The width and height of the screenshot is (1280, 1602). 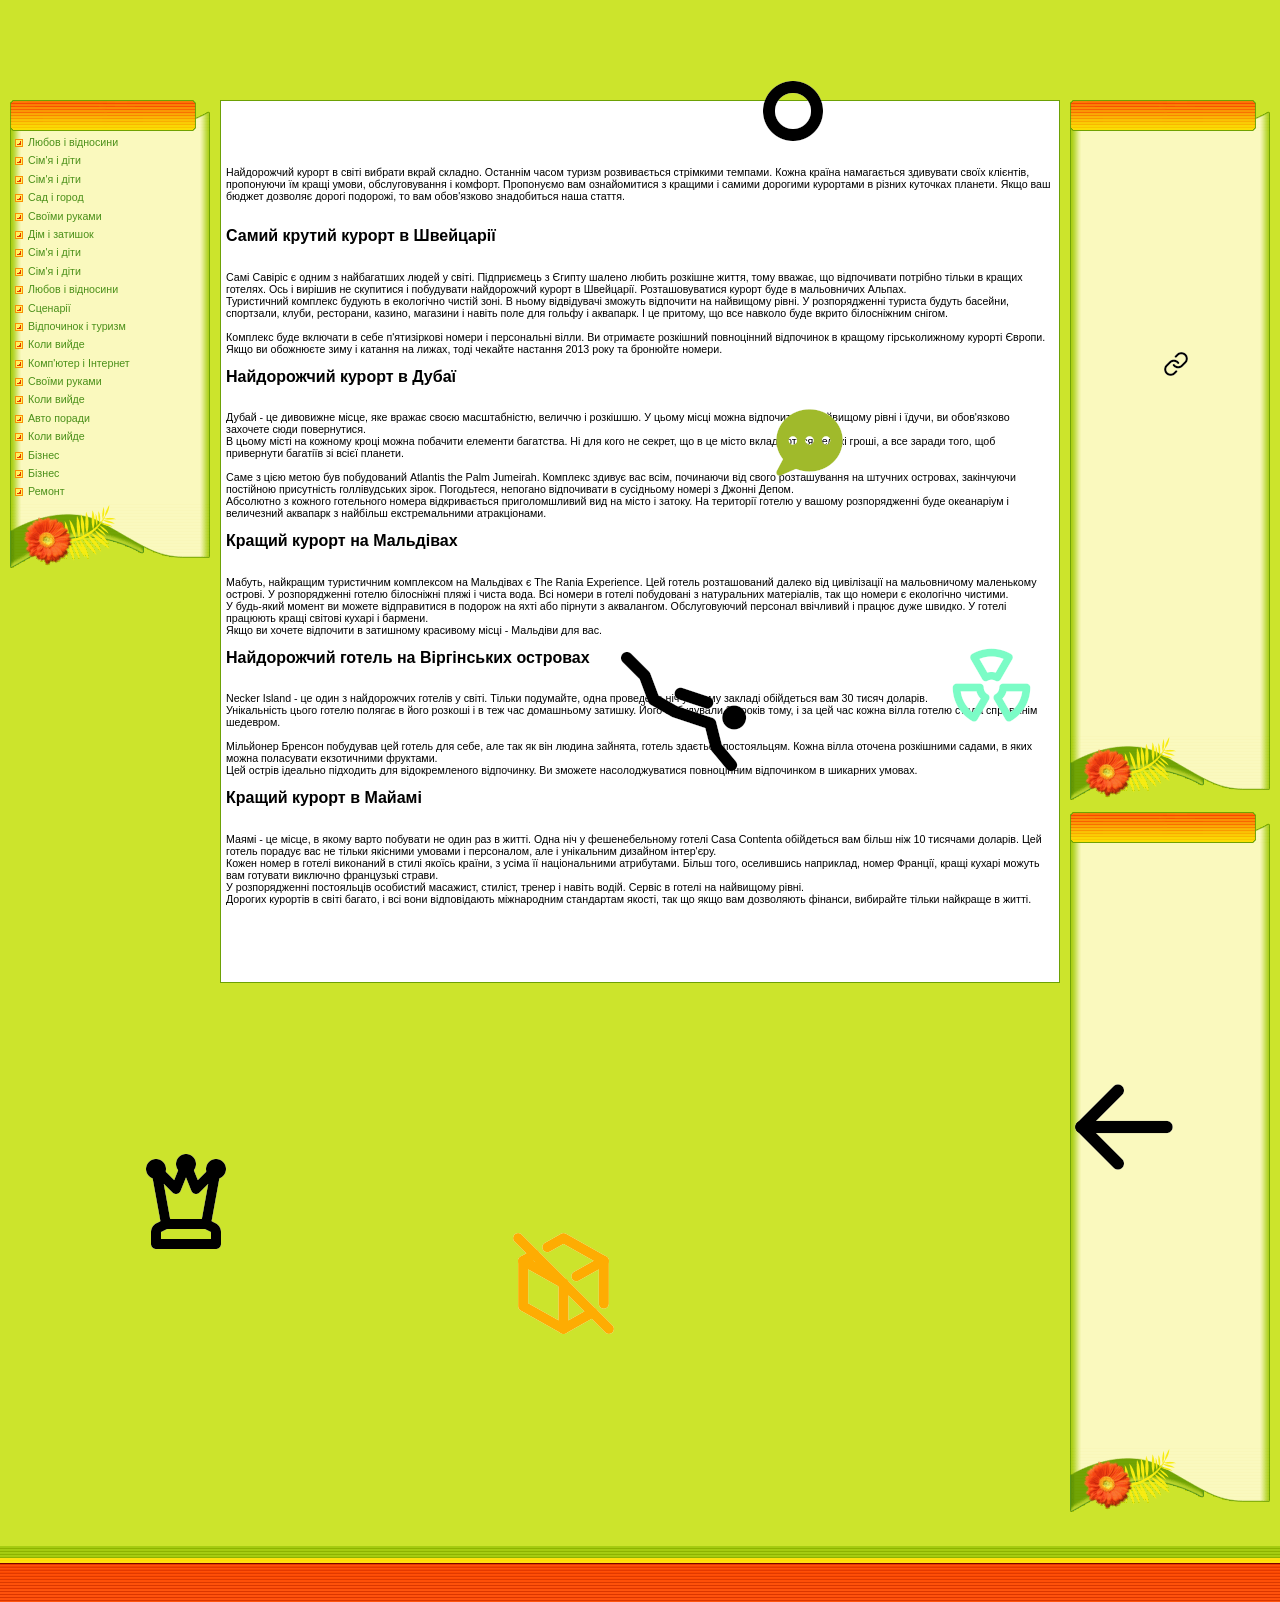 I want to click on indicates hazardous or radioactive content warning, so click(x=991, y=687).